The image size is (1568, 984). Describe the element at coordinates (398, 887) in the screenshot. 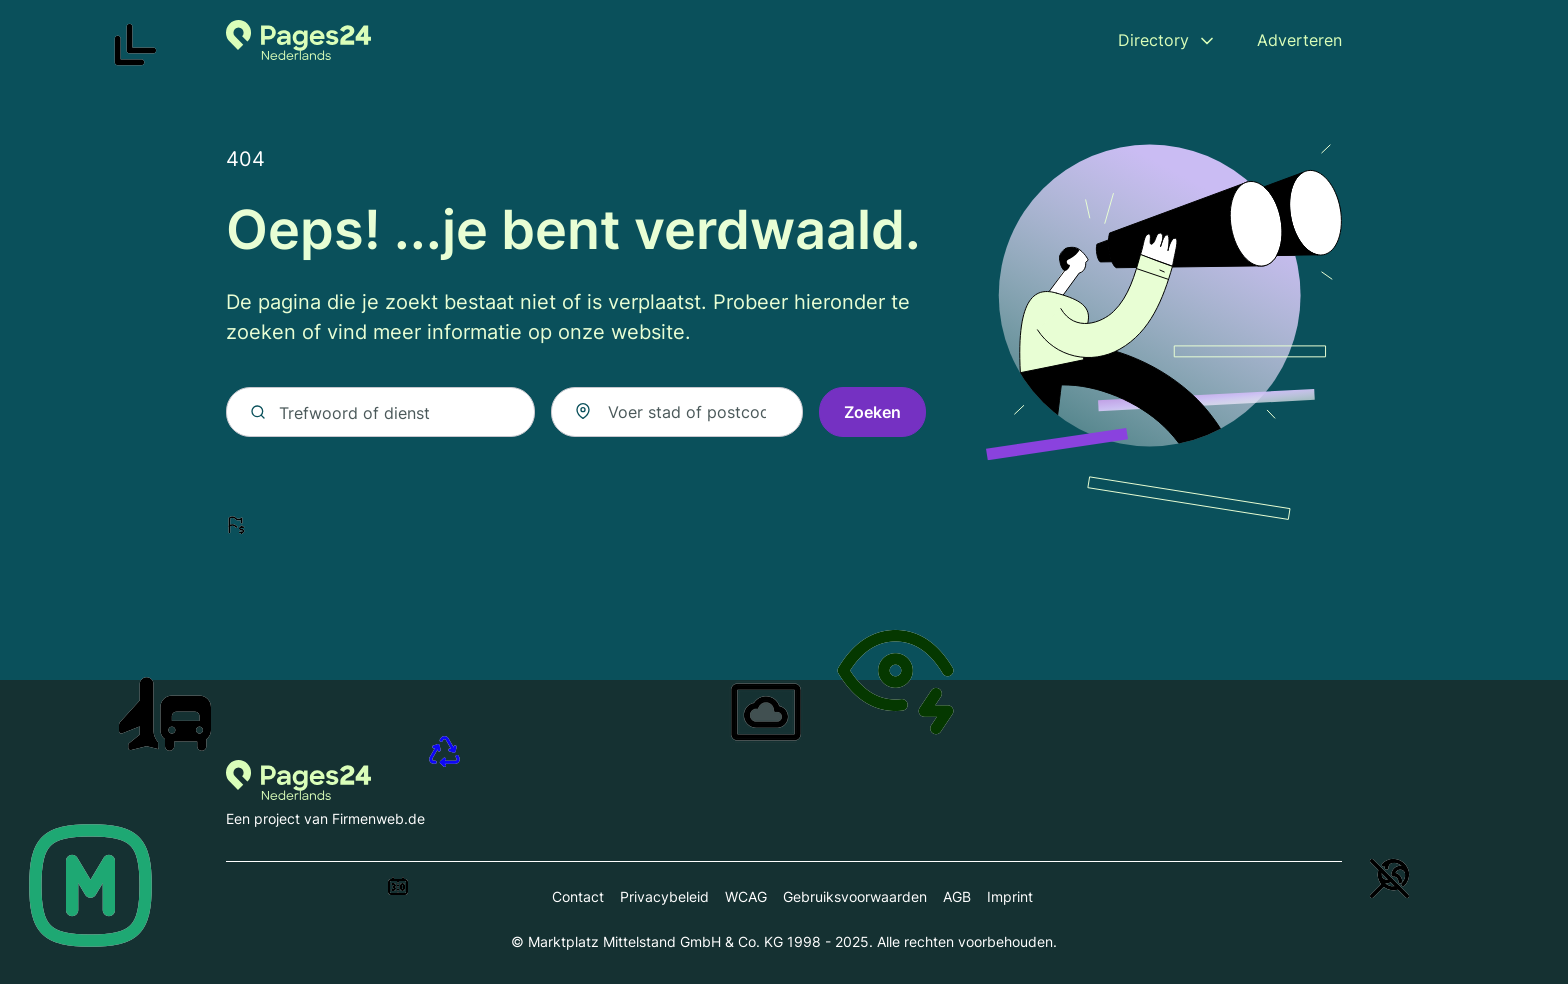

I see `view game or match scores` at that location.